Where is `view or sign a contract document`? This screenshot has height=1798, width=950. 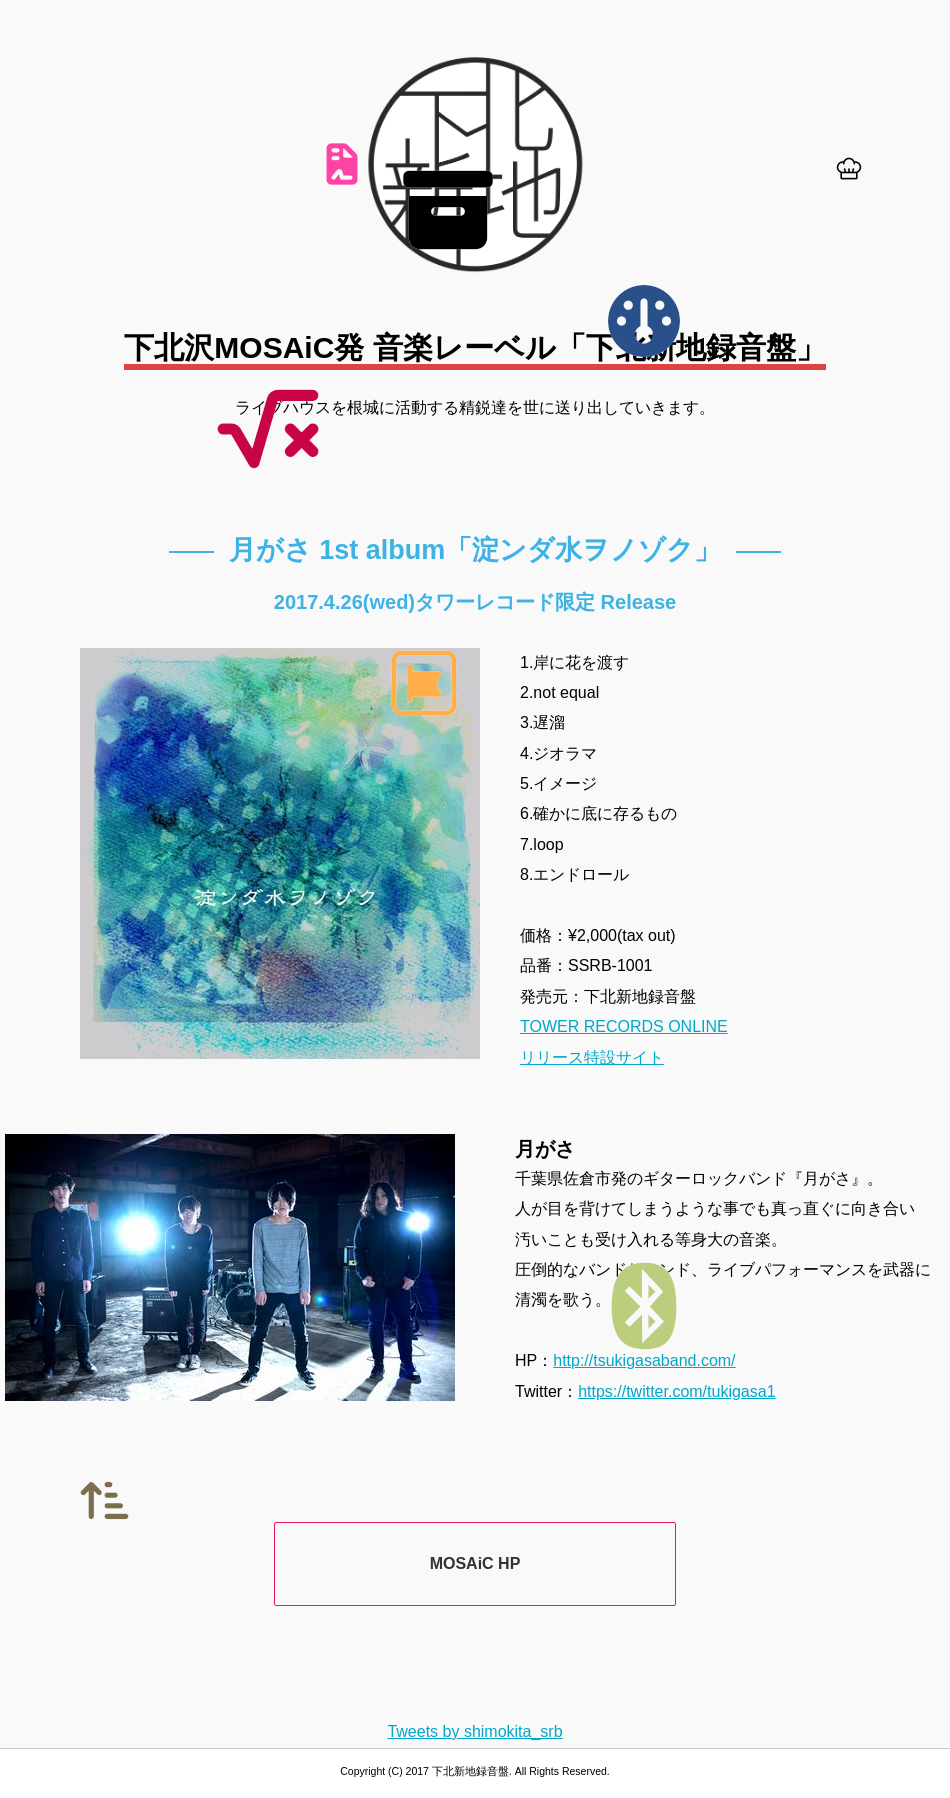
view or sign a contract document is located at coordinates (342, 164).